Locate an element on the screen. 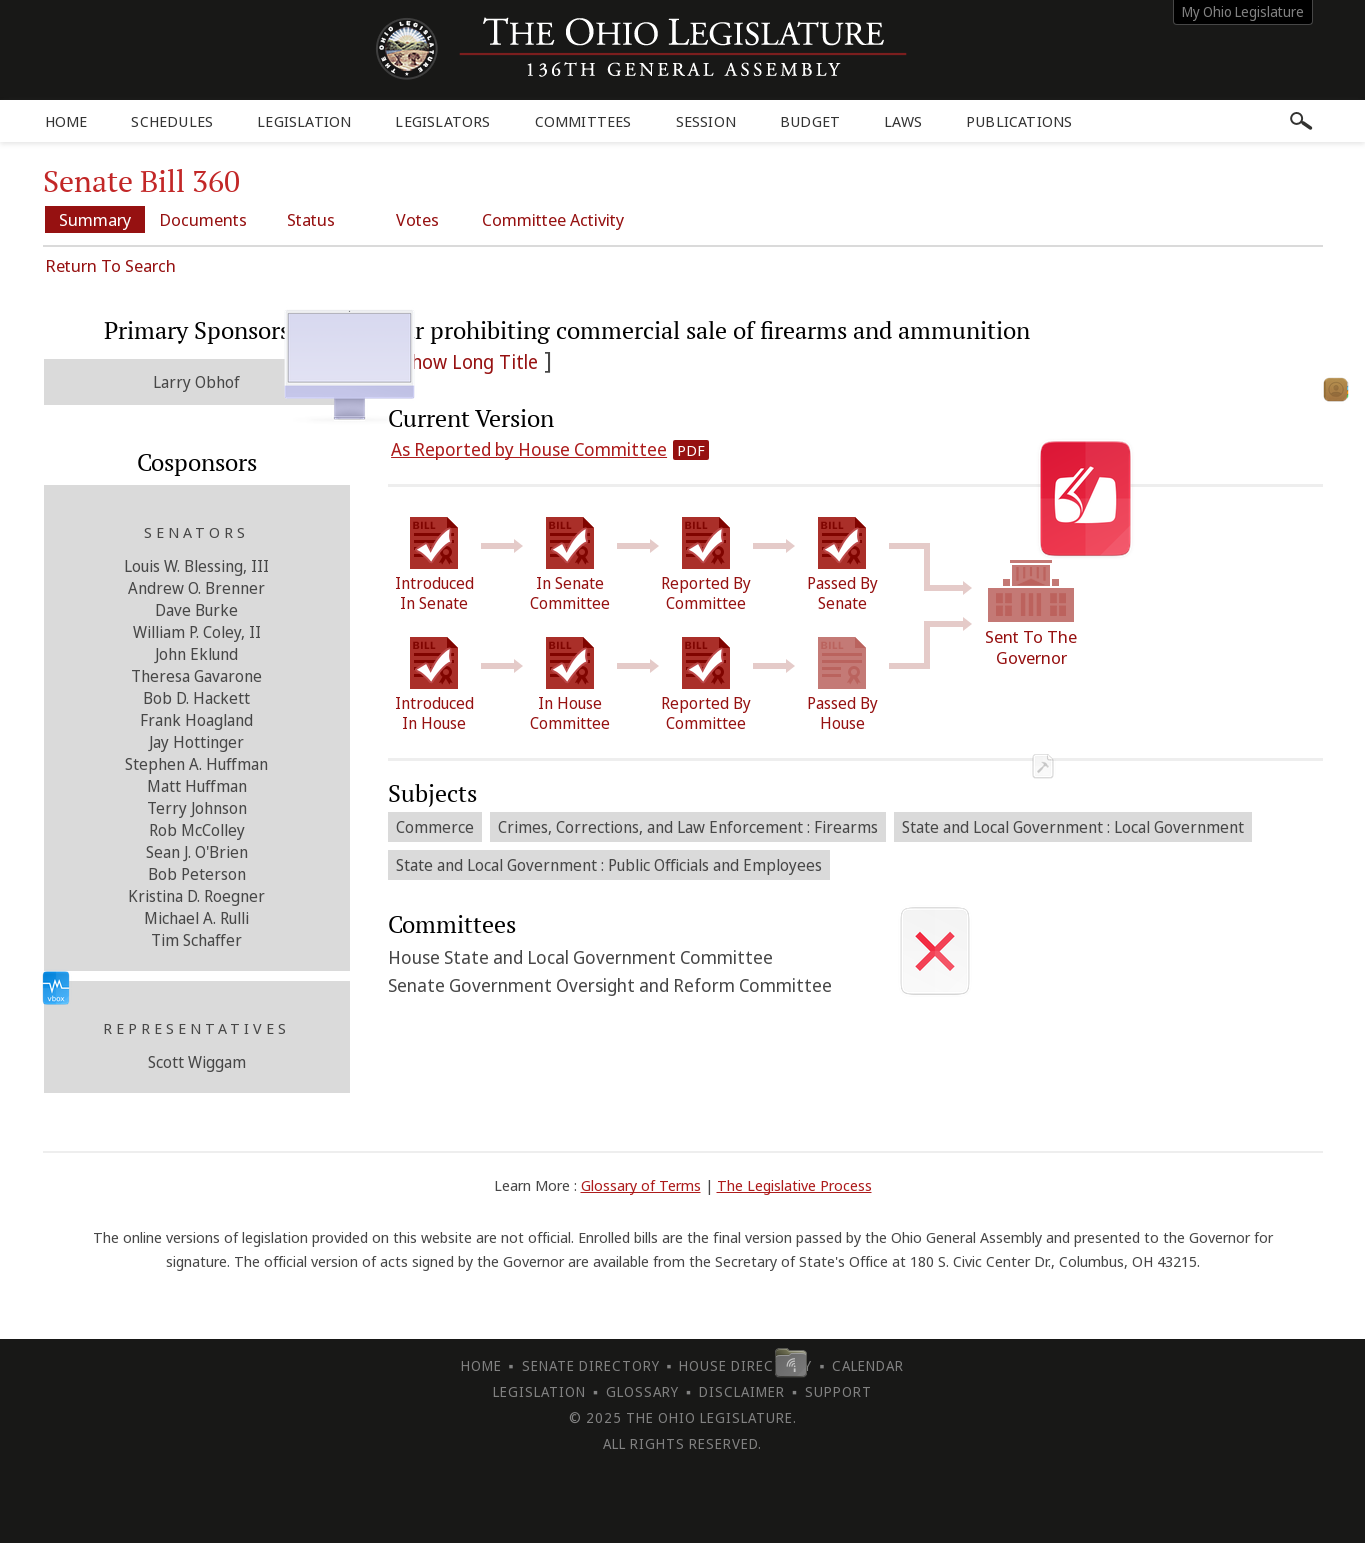 This screenshot has width=1365, height=1543. represents a connected iMac device is located at coordinates (349, 362).